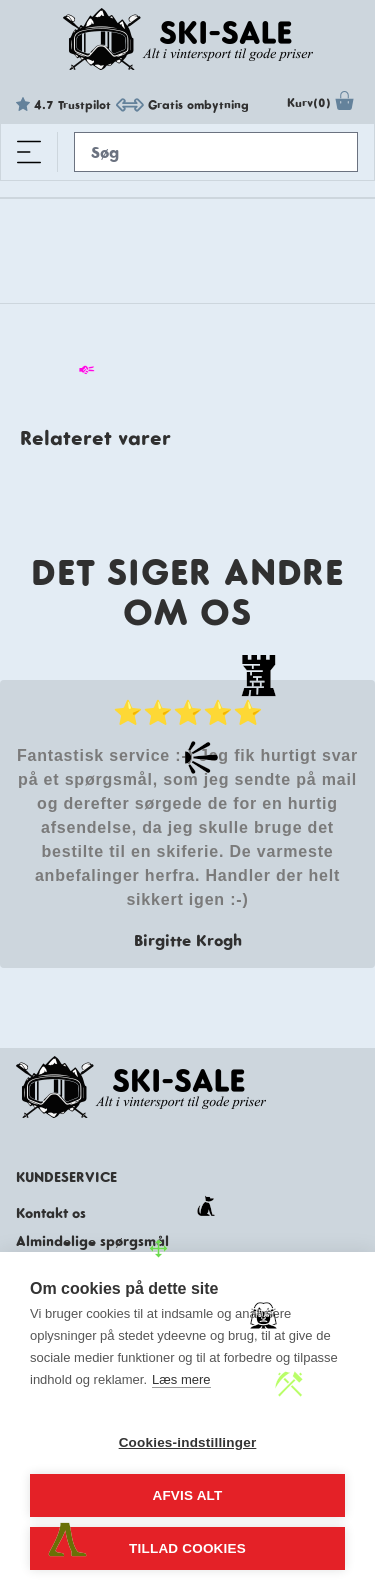  I want to click on select barbarian character class, so click(263, 1315).